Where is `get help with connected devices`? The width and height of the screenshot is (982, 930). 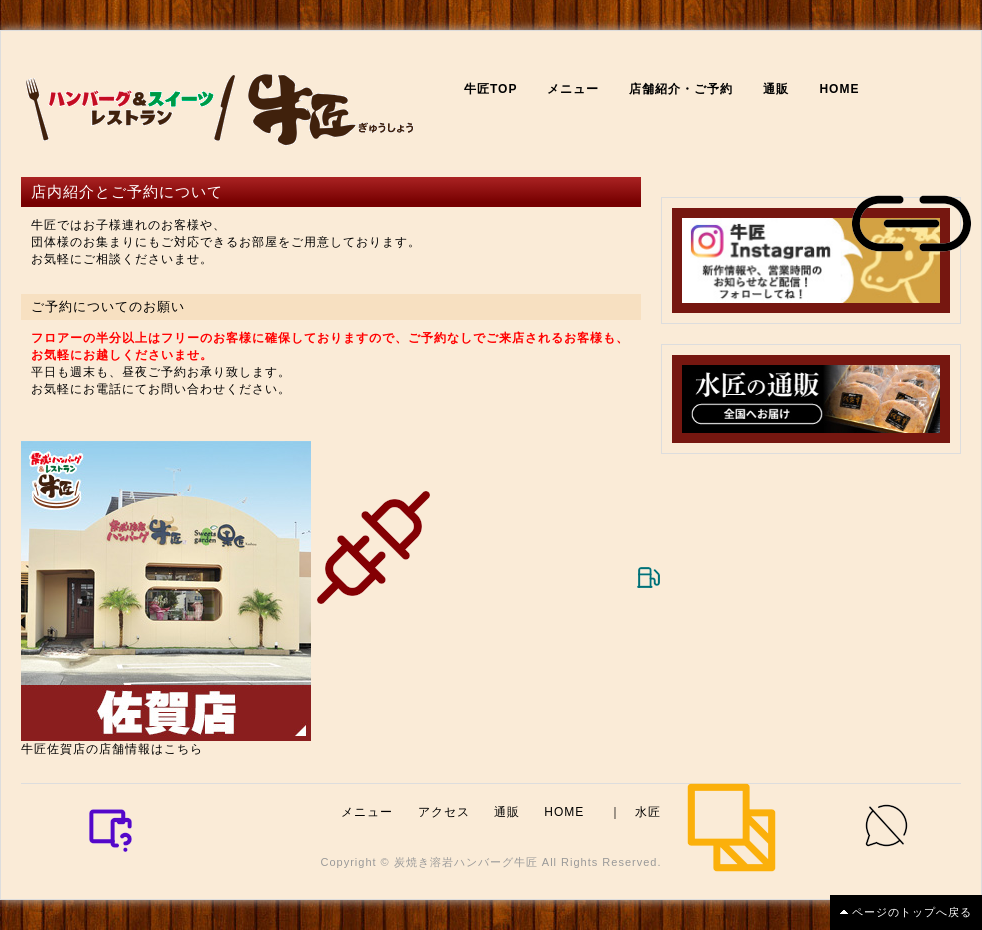
get help with connected devices is located at coordinates (110, 828).